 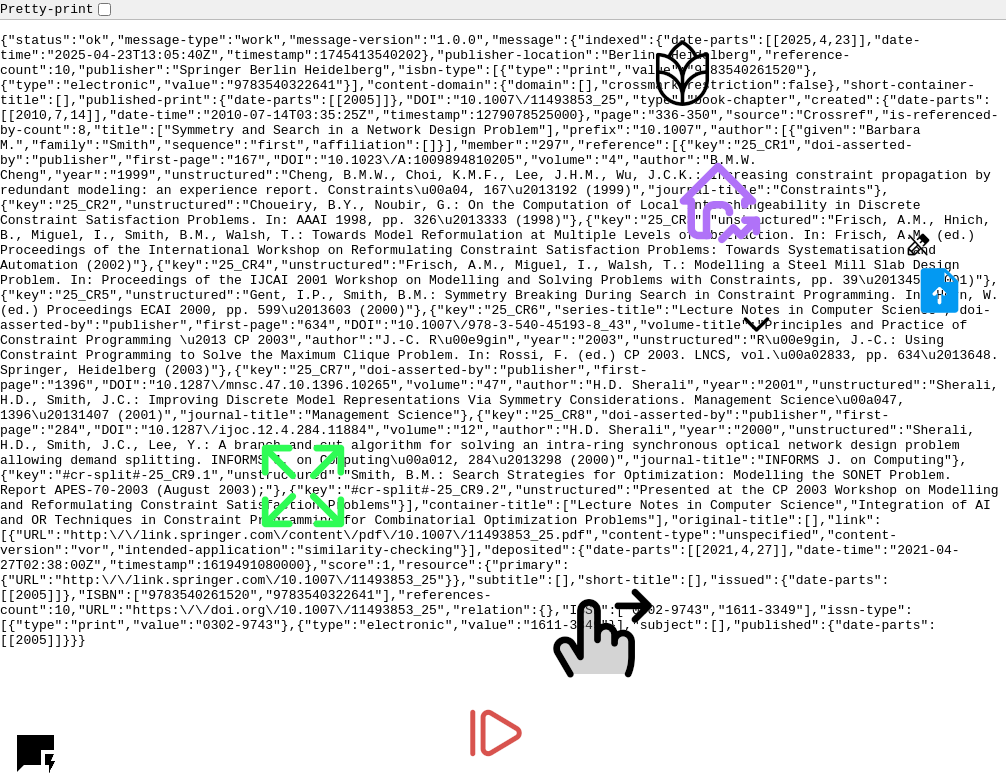 What do you see at coordinates (597, 636) in the screenshot?
I see `swipe right to continue or advance` at bounding box center [597, 636].